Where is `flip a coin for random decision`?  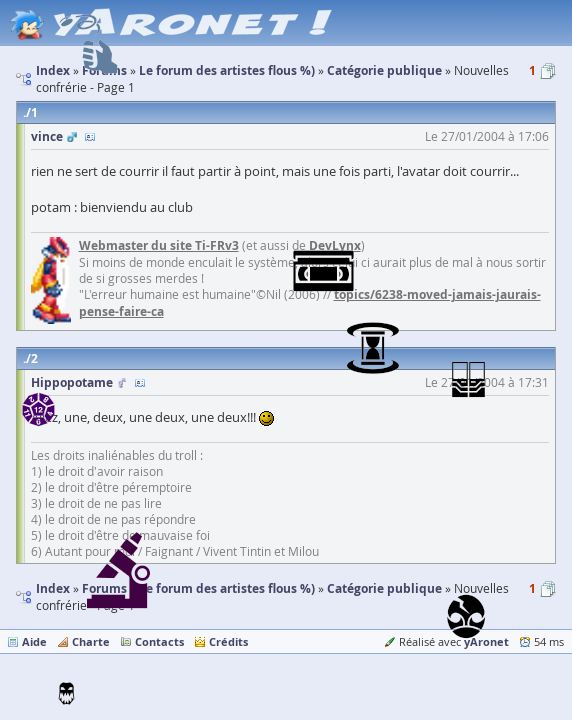 flip a coin for random decision is located at coordinates (86, 42).